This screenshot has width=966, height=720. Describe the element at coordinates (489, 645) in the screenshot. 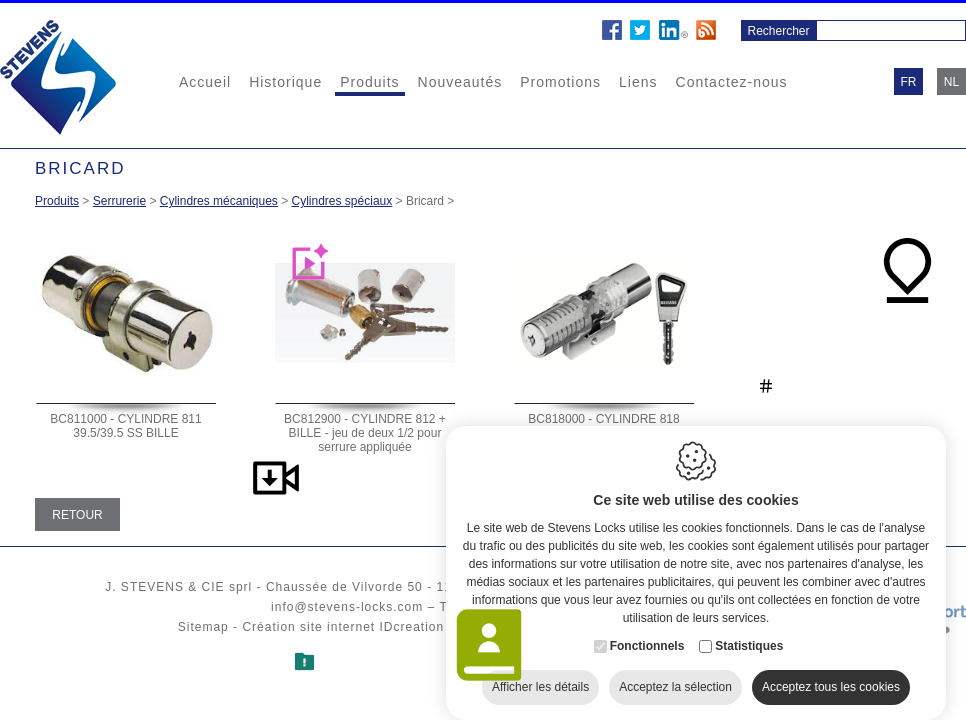

I see `open contacts or address book` at that location.